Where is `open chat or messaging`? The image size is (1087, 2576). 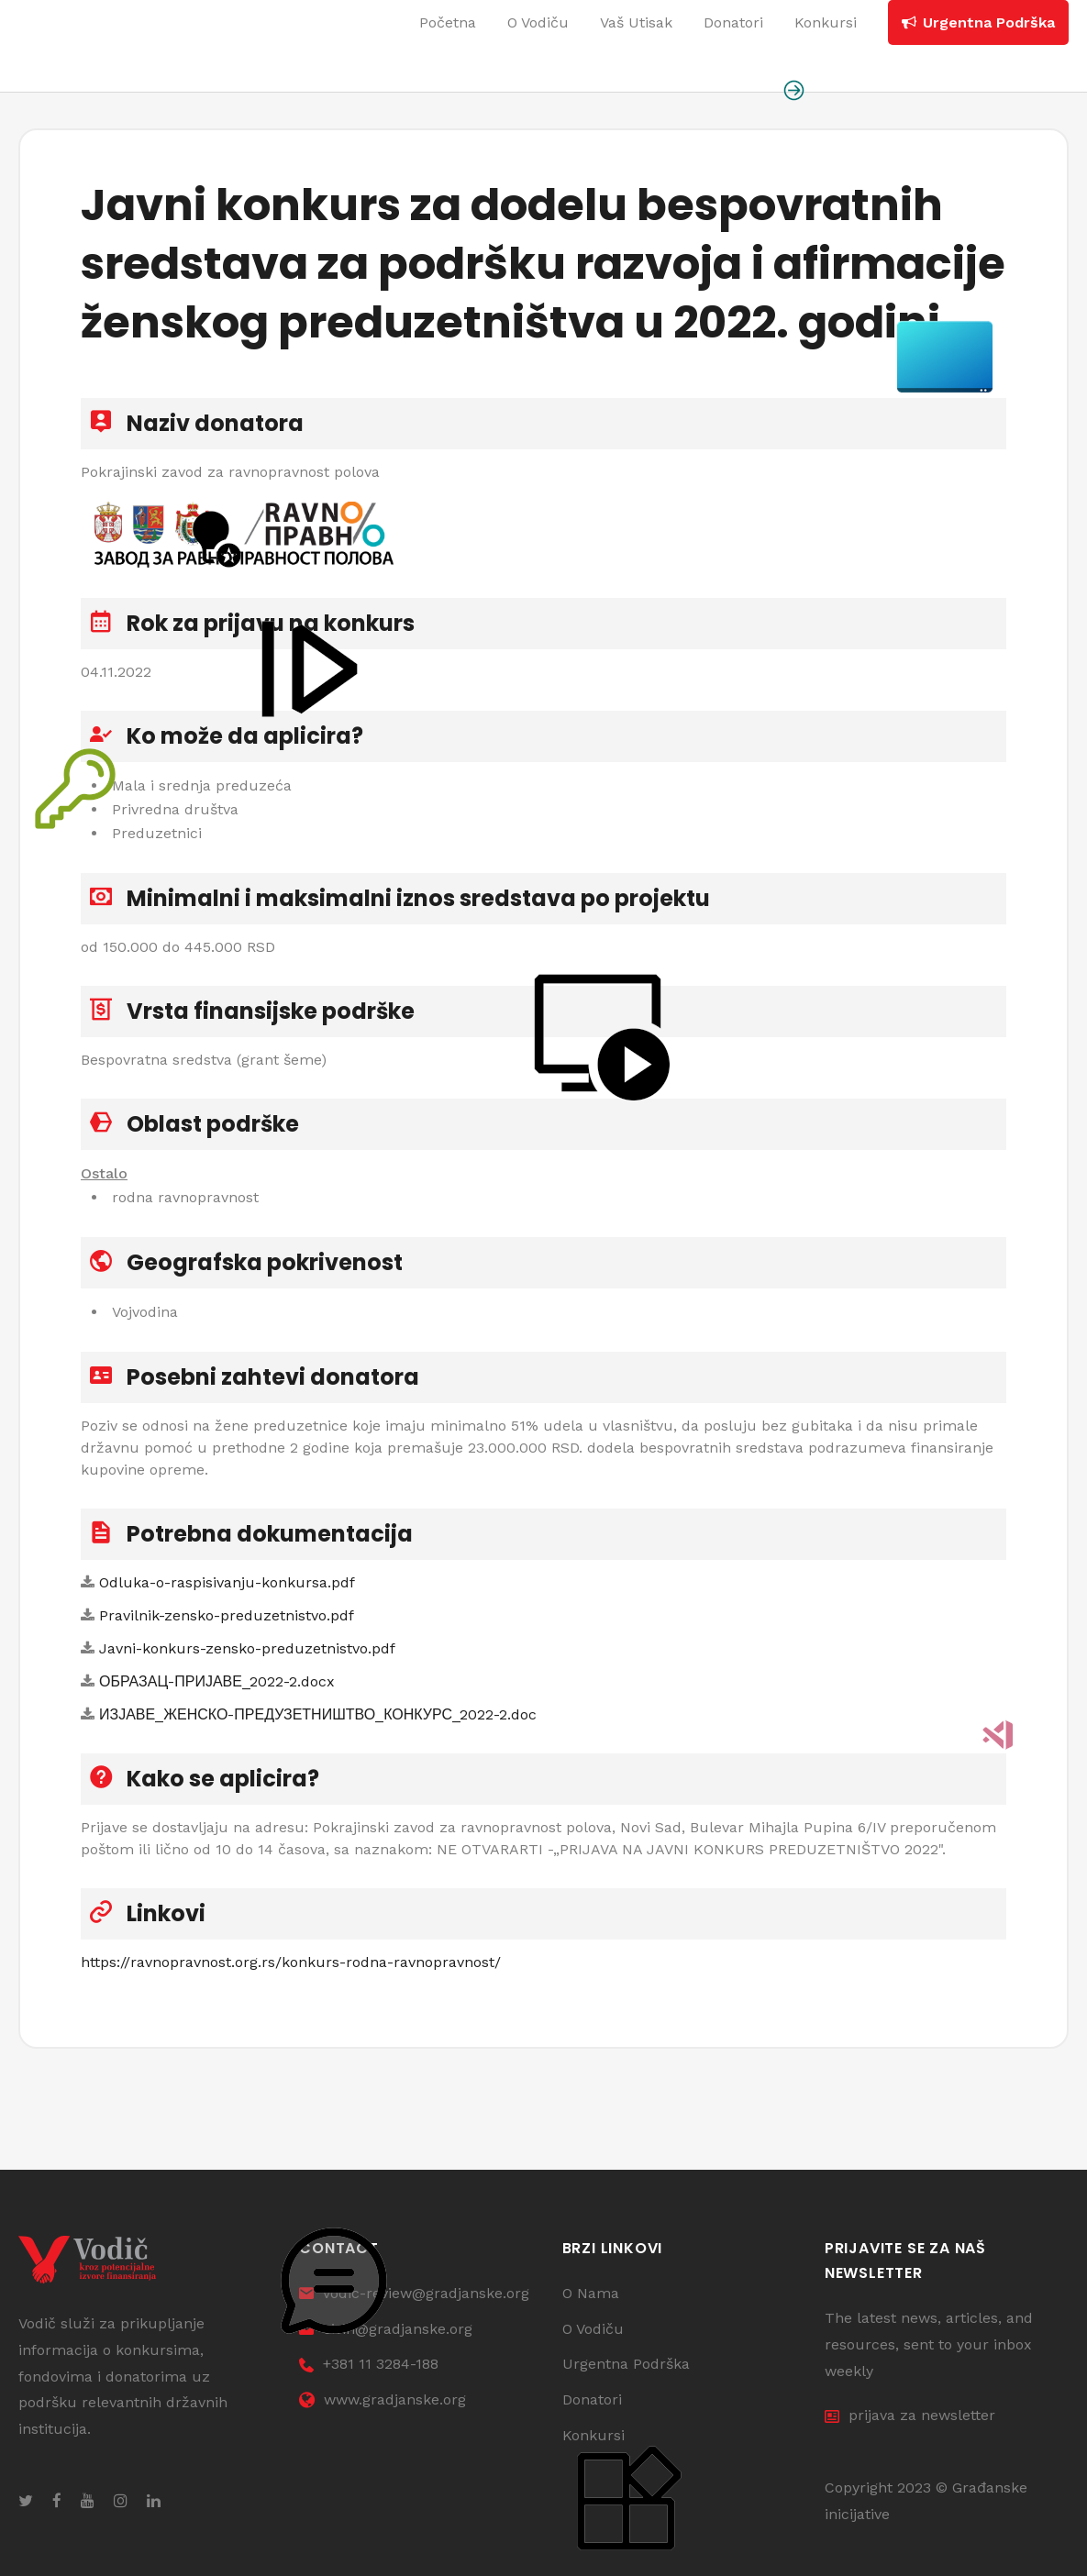
open chat or messaging is located at coordinates (334, 2281).